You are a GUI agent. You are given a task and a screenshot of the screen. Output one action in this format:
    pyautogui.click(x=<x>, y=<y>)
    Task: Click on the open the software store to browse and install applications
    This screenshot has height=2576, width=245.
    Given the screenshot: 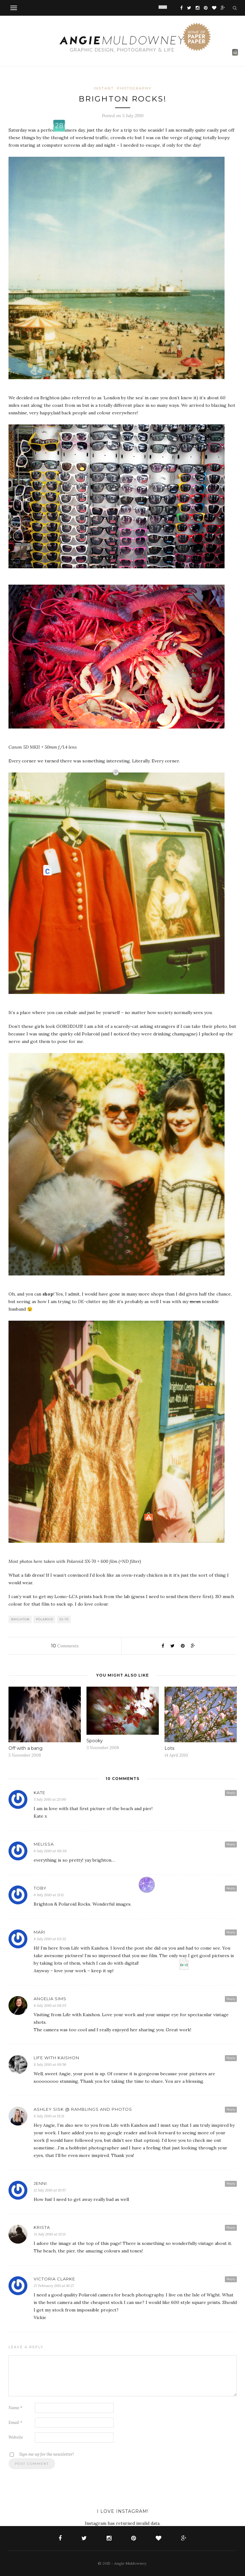 What is the action you would take?
    pyautogui.click(x=148, y=1517)
    